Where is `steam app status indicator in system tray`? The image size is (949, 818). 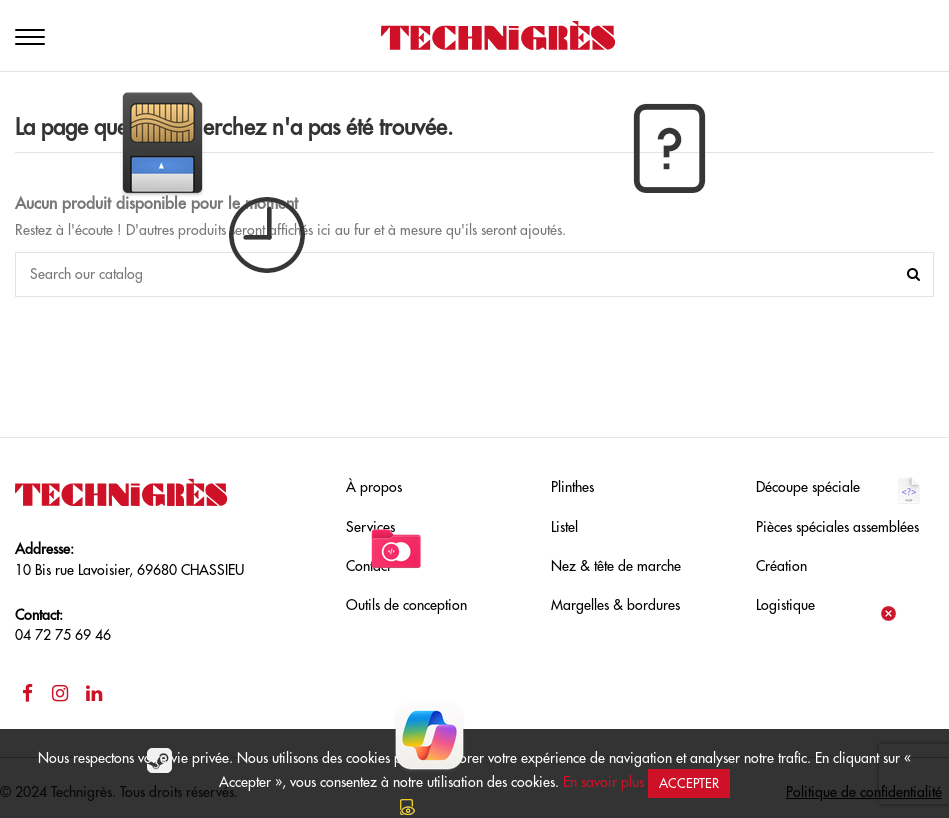
steam app status indicator in system tray is located at coordinates (159, 760).